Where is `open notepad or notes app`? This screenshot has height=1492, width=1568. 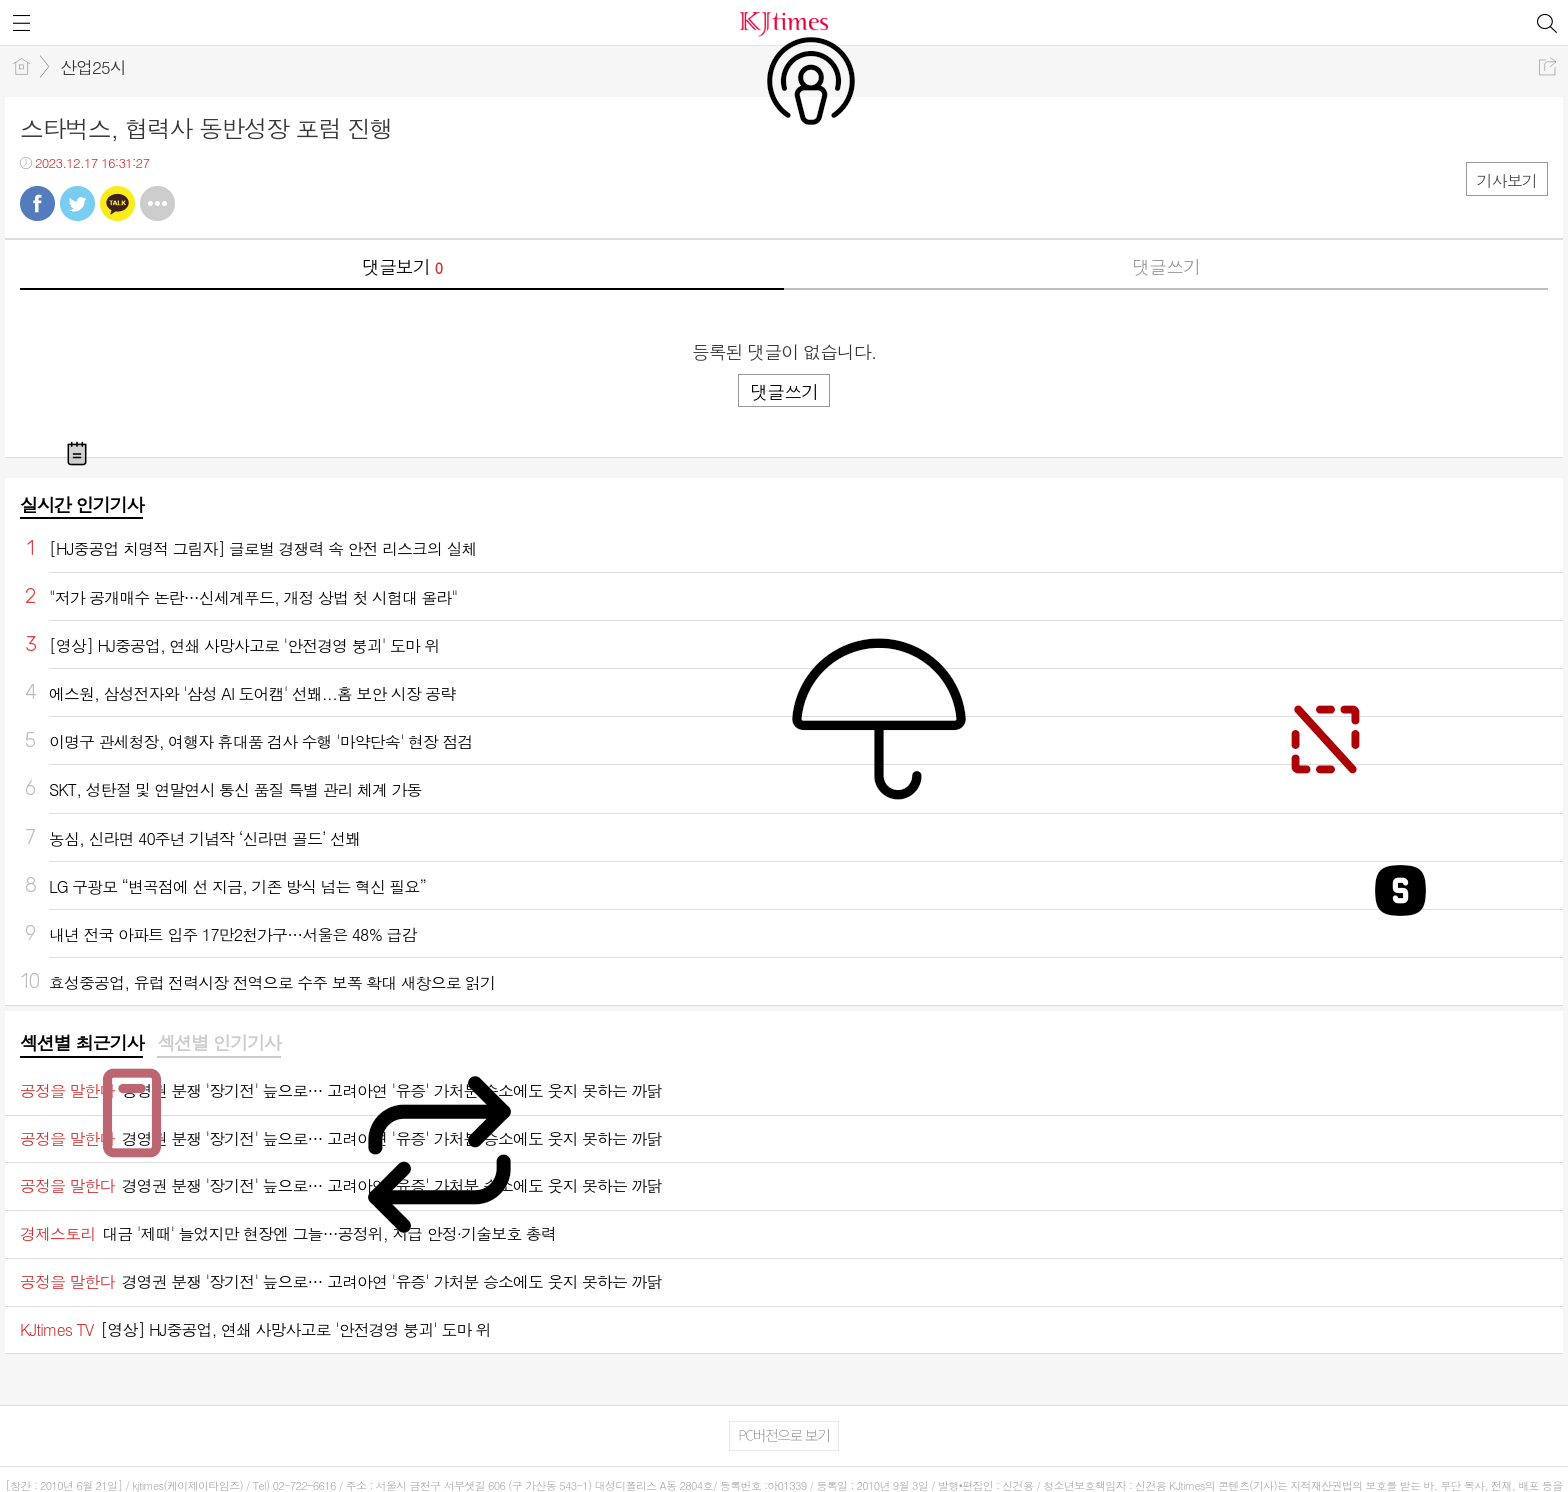
open notepad or notes app is located at coordinates (77, 454).